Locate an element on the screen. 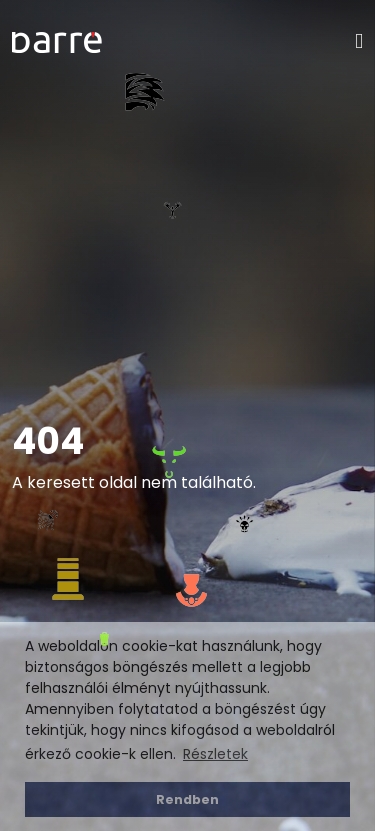 This screenshot has height=831, width=375. indicates a trap or hazard in gameplay is located at coordinates (172, 209).